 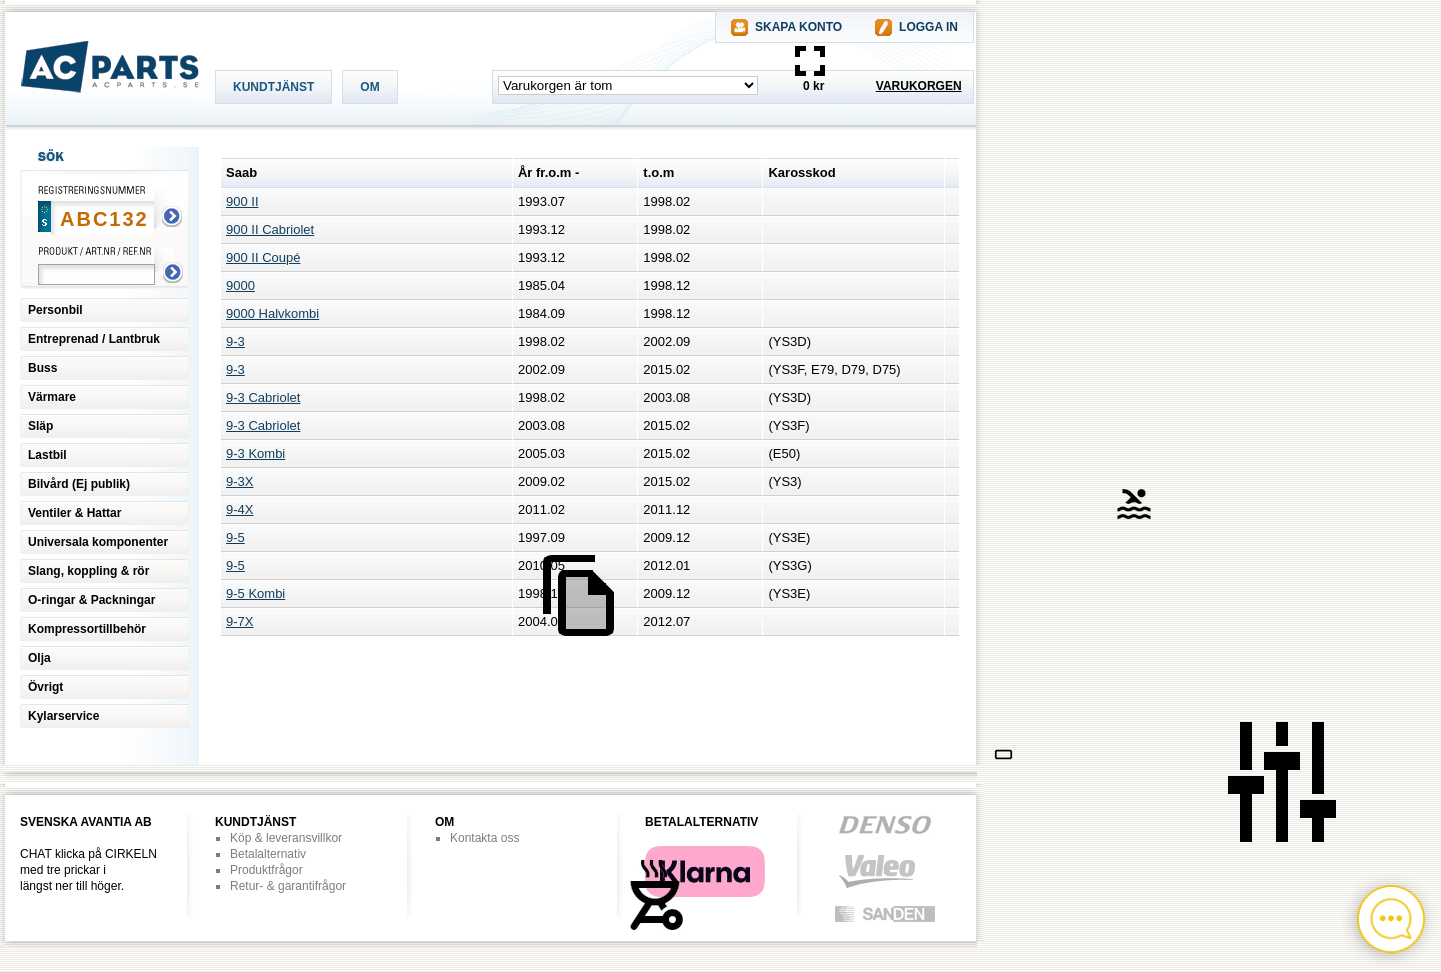 I want to click on indicates swimming pool amenity available, so click(x=1134, y=504).